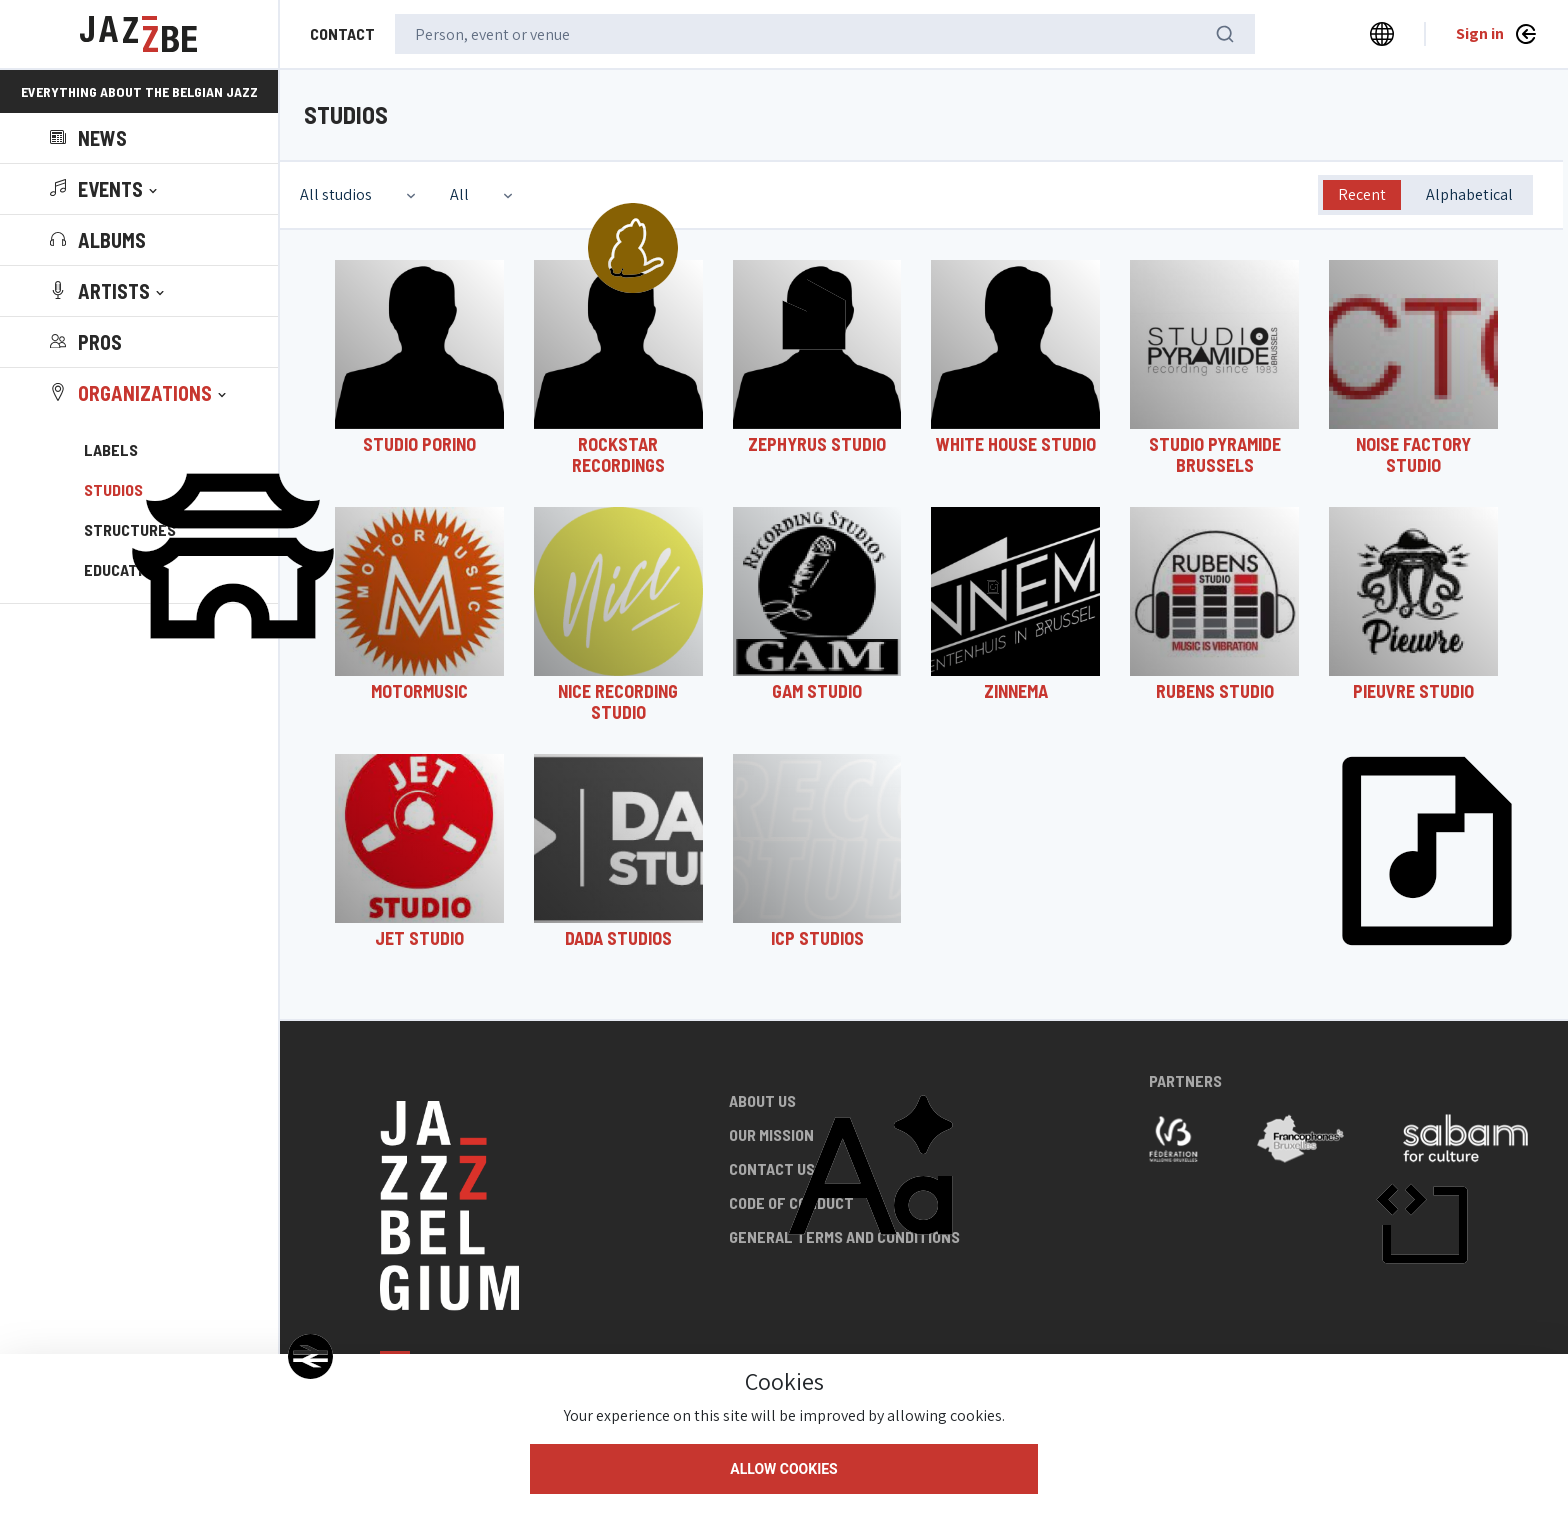 Image resolution: width=1568 pixels, height=1523 pixels. I want to click on view historical landmarks or monuments, so click(233, 556).